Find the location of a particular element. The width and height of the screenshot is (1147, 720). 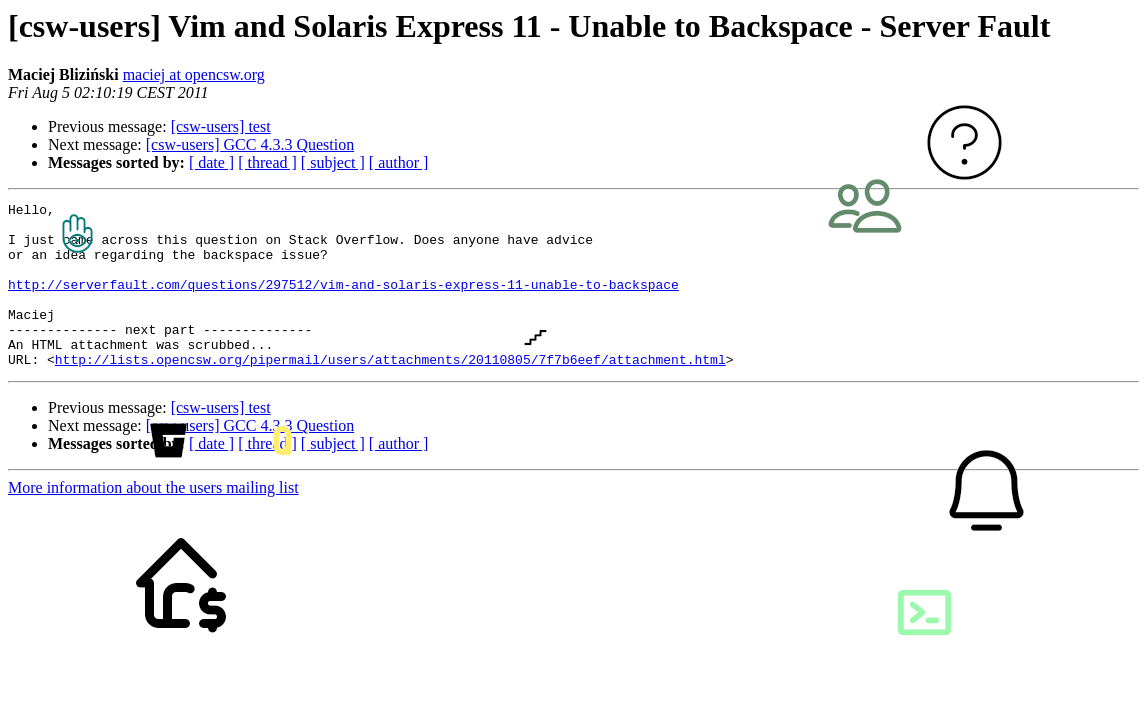

view home financing or mortgage options is located at coordinates (181, 583).